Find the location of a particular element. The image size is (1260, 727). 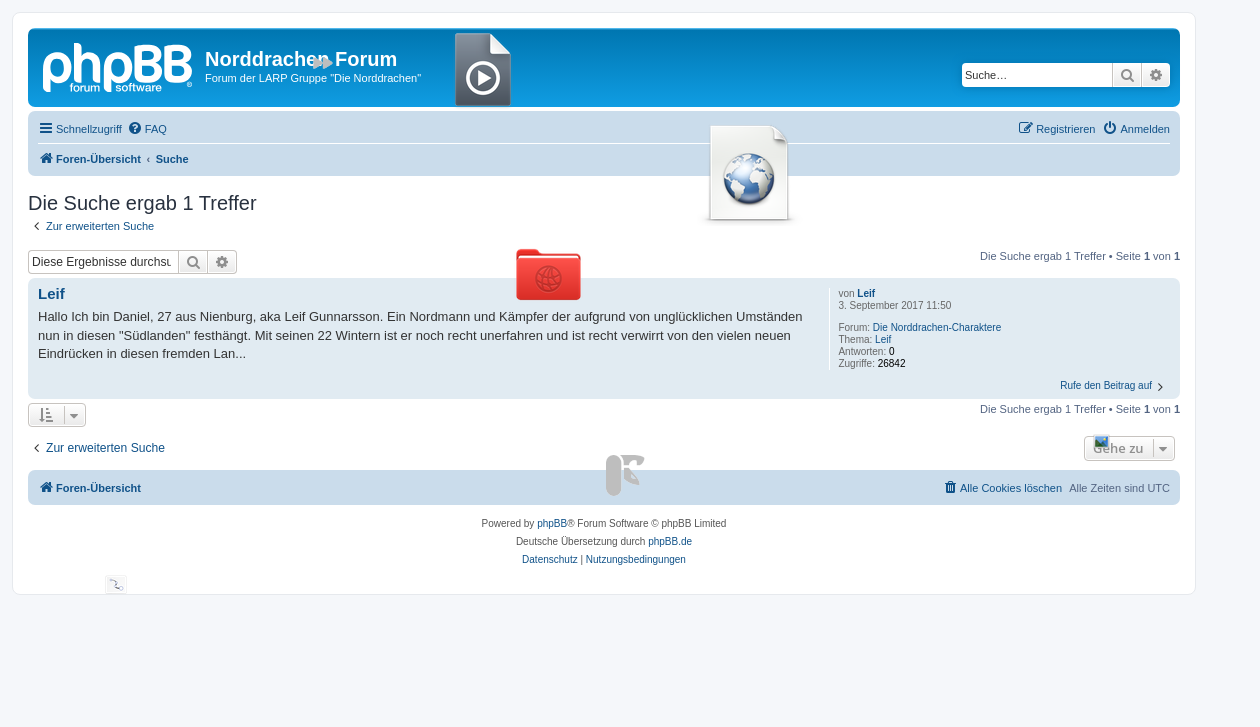

access system utilities and tools is located at coordinates (626, 475).